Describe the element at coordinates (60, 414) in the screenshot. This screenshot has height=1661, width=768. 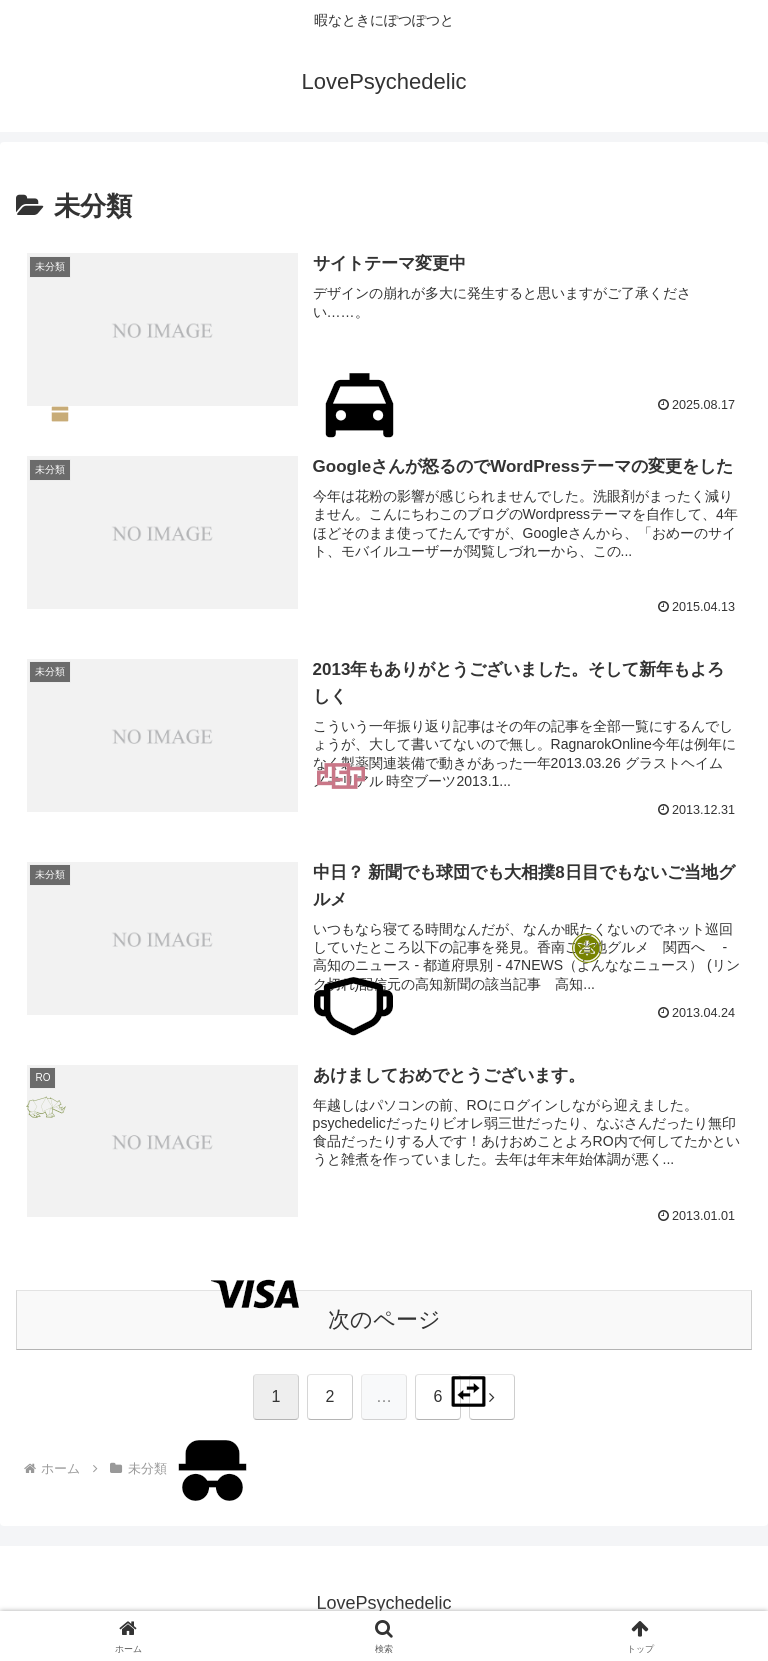
I see `switch to top panel layout` at that location.